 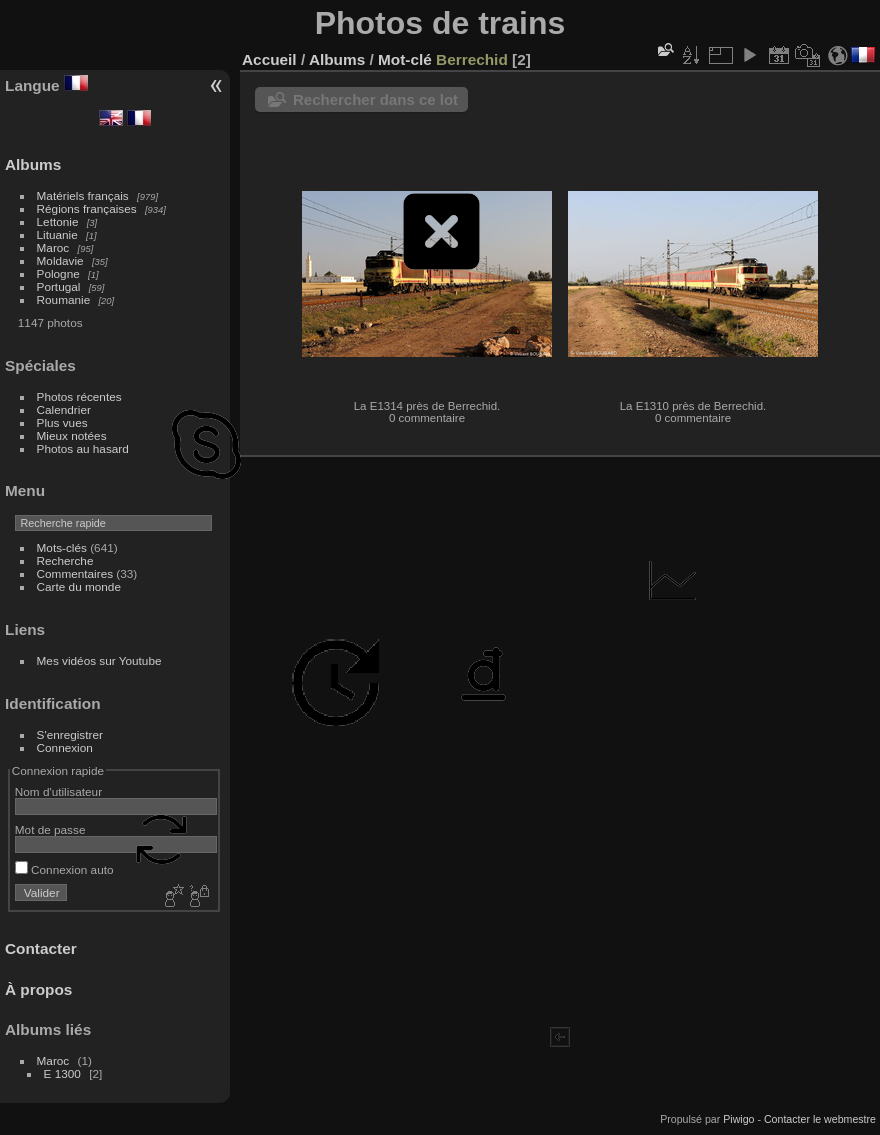 I want to click on refresh or reload content, so click(x=161, y=839).